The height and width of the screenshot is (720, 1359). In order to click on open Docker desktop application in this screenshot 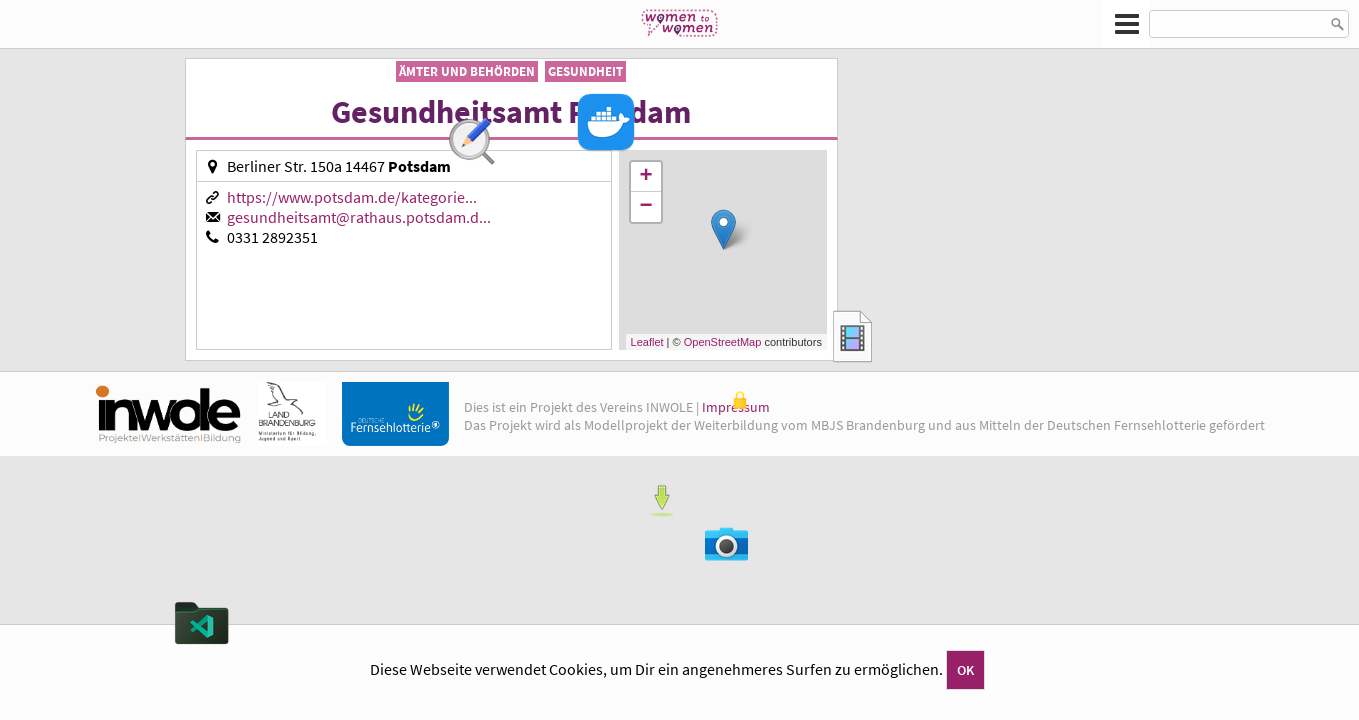, I will do `click(606, 122)`.